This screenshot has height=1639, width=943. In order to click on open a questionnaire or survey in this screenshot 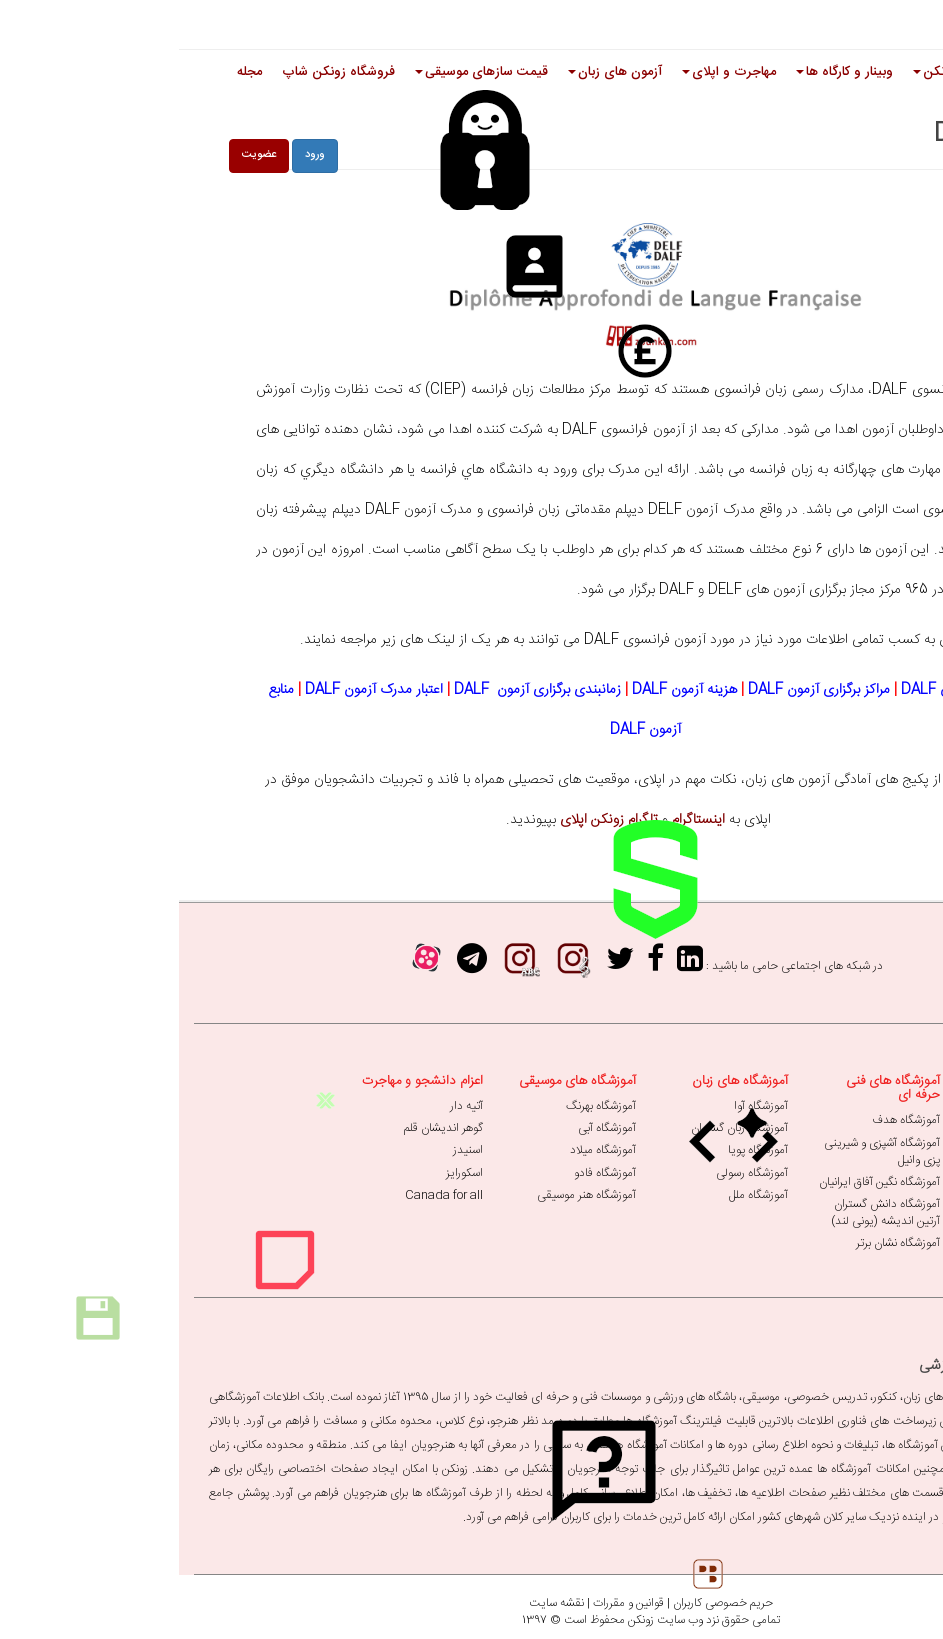, I will do `click(604, 1467)`.